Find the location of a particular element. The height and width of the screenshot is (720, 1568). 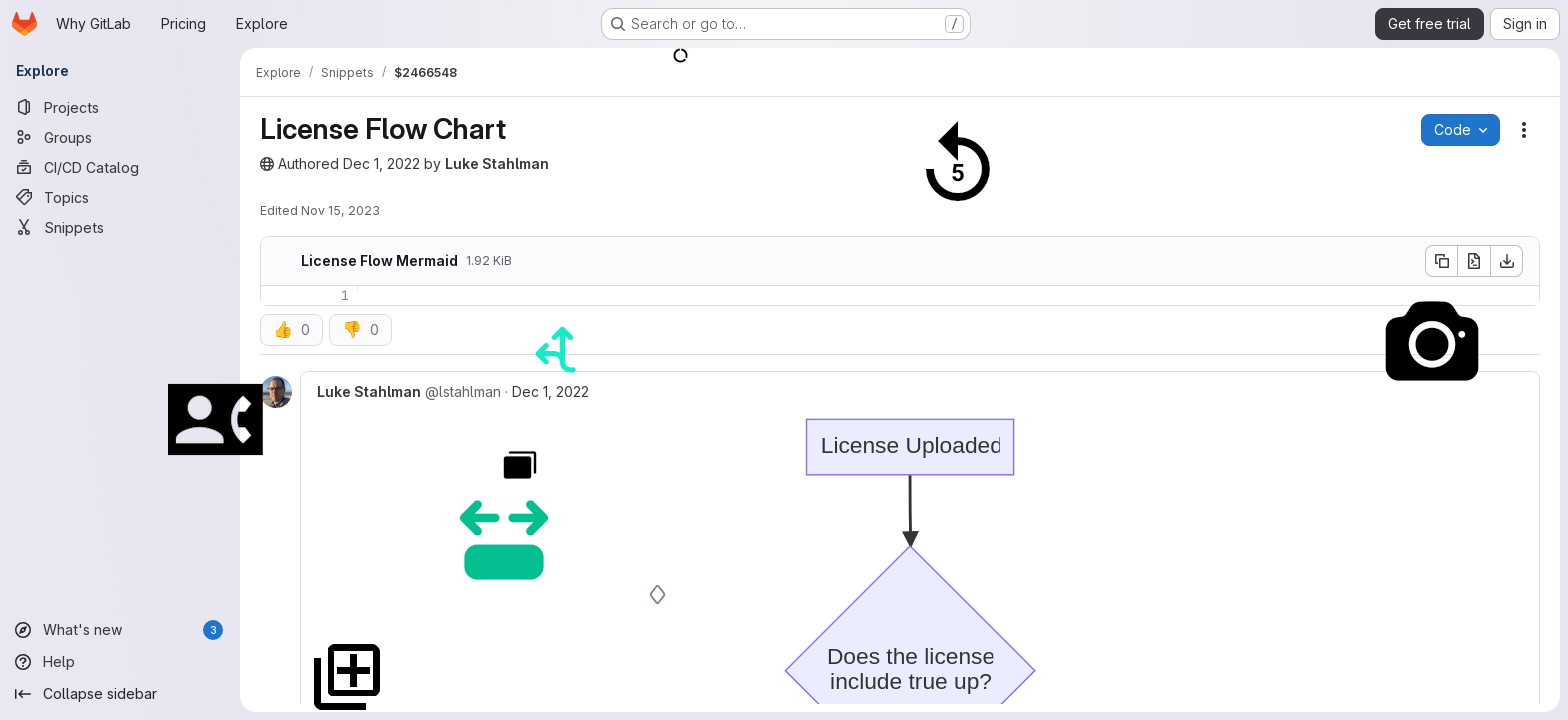

take a photo is located at coordinates (1432, 341).